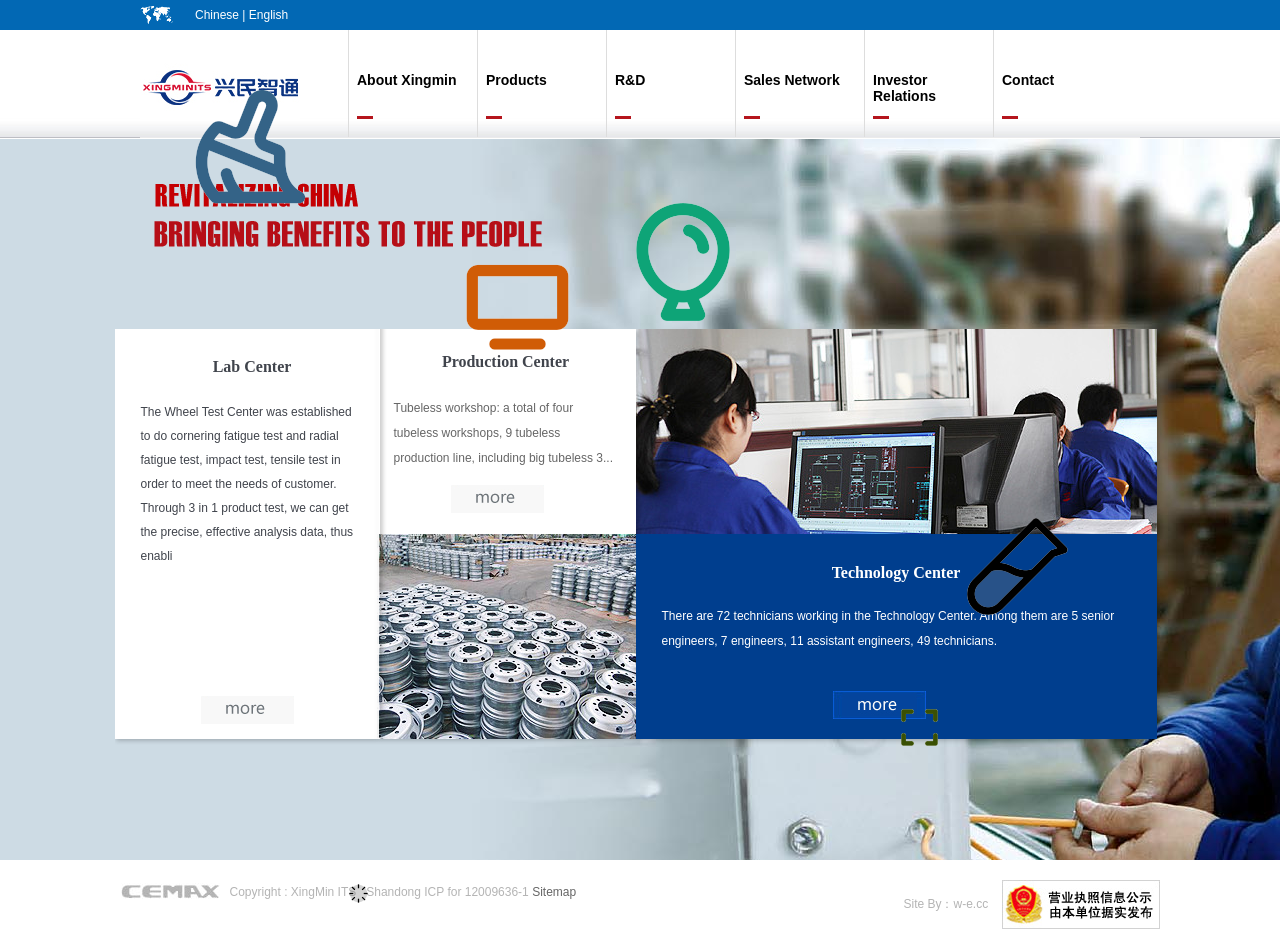 Image resolution: width=1280 pixels, height=949 pixels. What do you see at coordinates (683, 262) in the screenshot?
I see `celebrate an event or milestone` at bounding box center [683, 262].